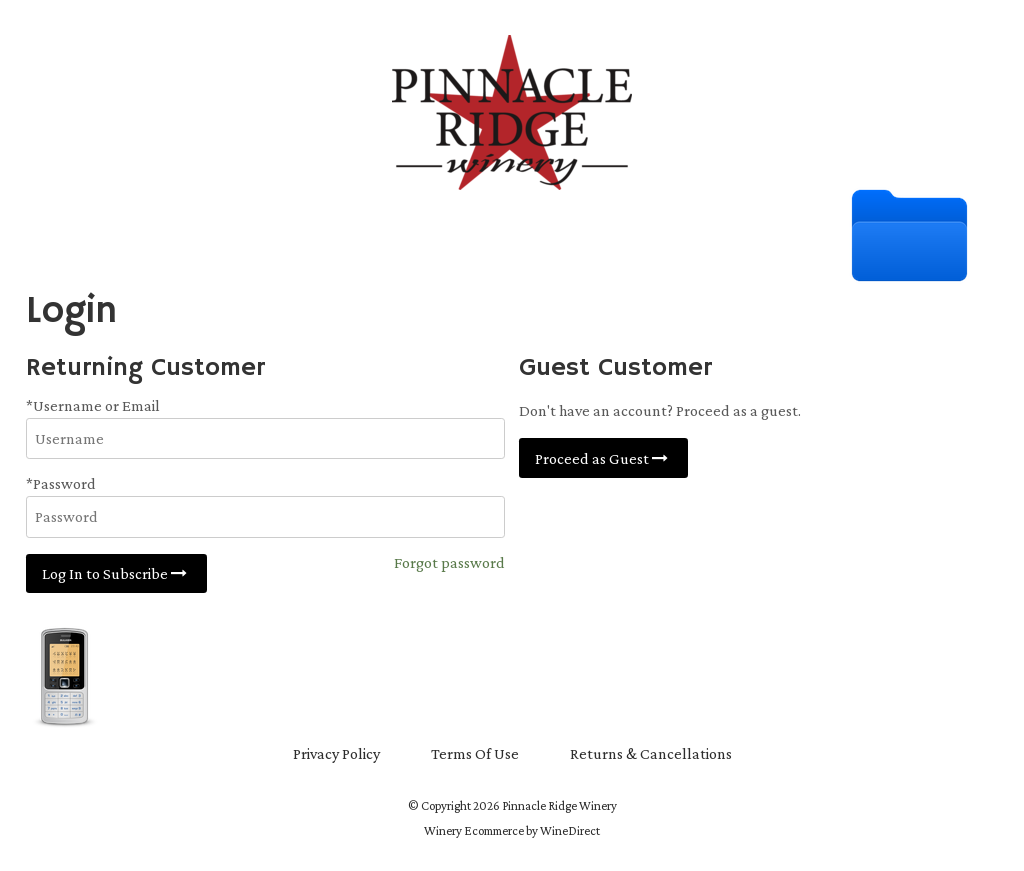 This screenshot has width=1024, height=871. What do you see at coordinates (66, 678) in the screenshot?
I see `access phone or calling features` at bounding box center [66, 678].